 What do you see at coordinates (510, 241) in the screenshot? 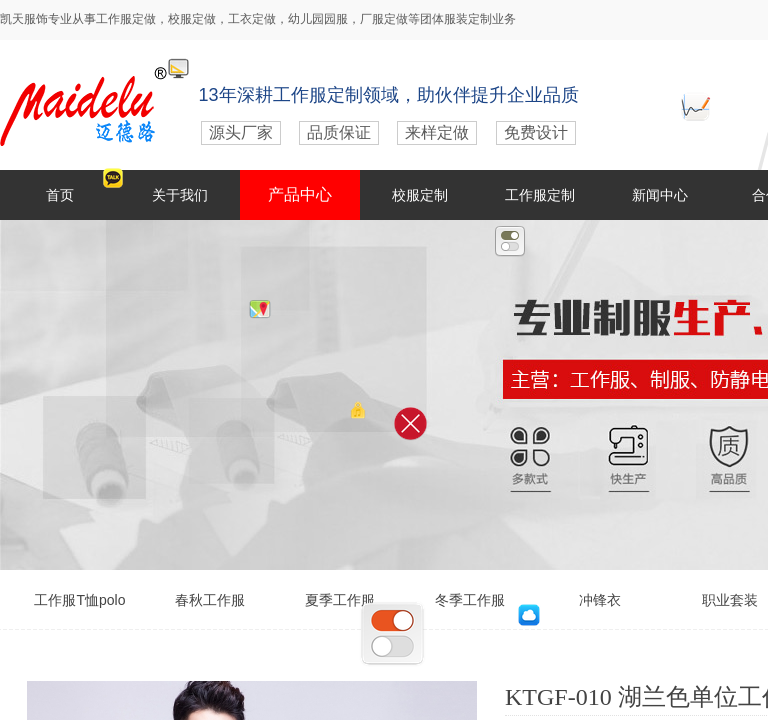
I see `open gnome tweaks to customize system settings` at bounding box center [510, 241].